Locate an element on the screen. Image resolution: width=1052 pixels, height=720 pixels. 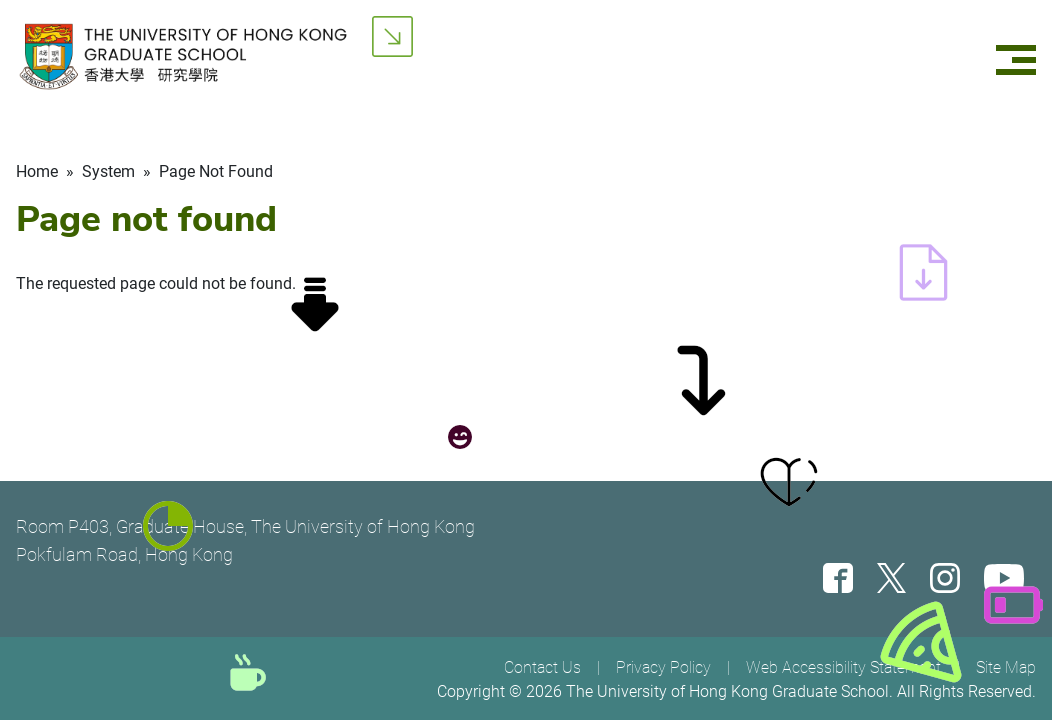
add a playful or winking emoji reaction is located at coordinates (460, 437).